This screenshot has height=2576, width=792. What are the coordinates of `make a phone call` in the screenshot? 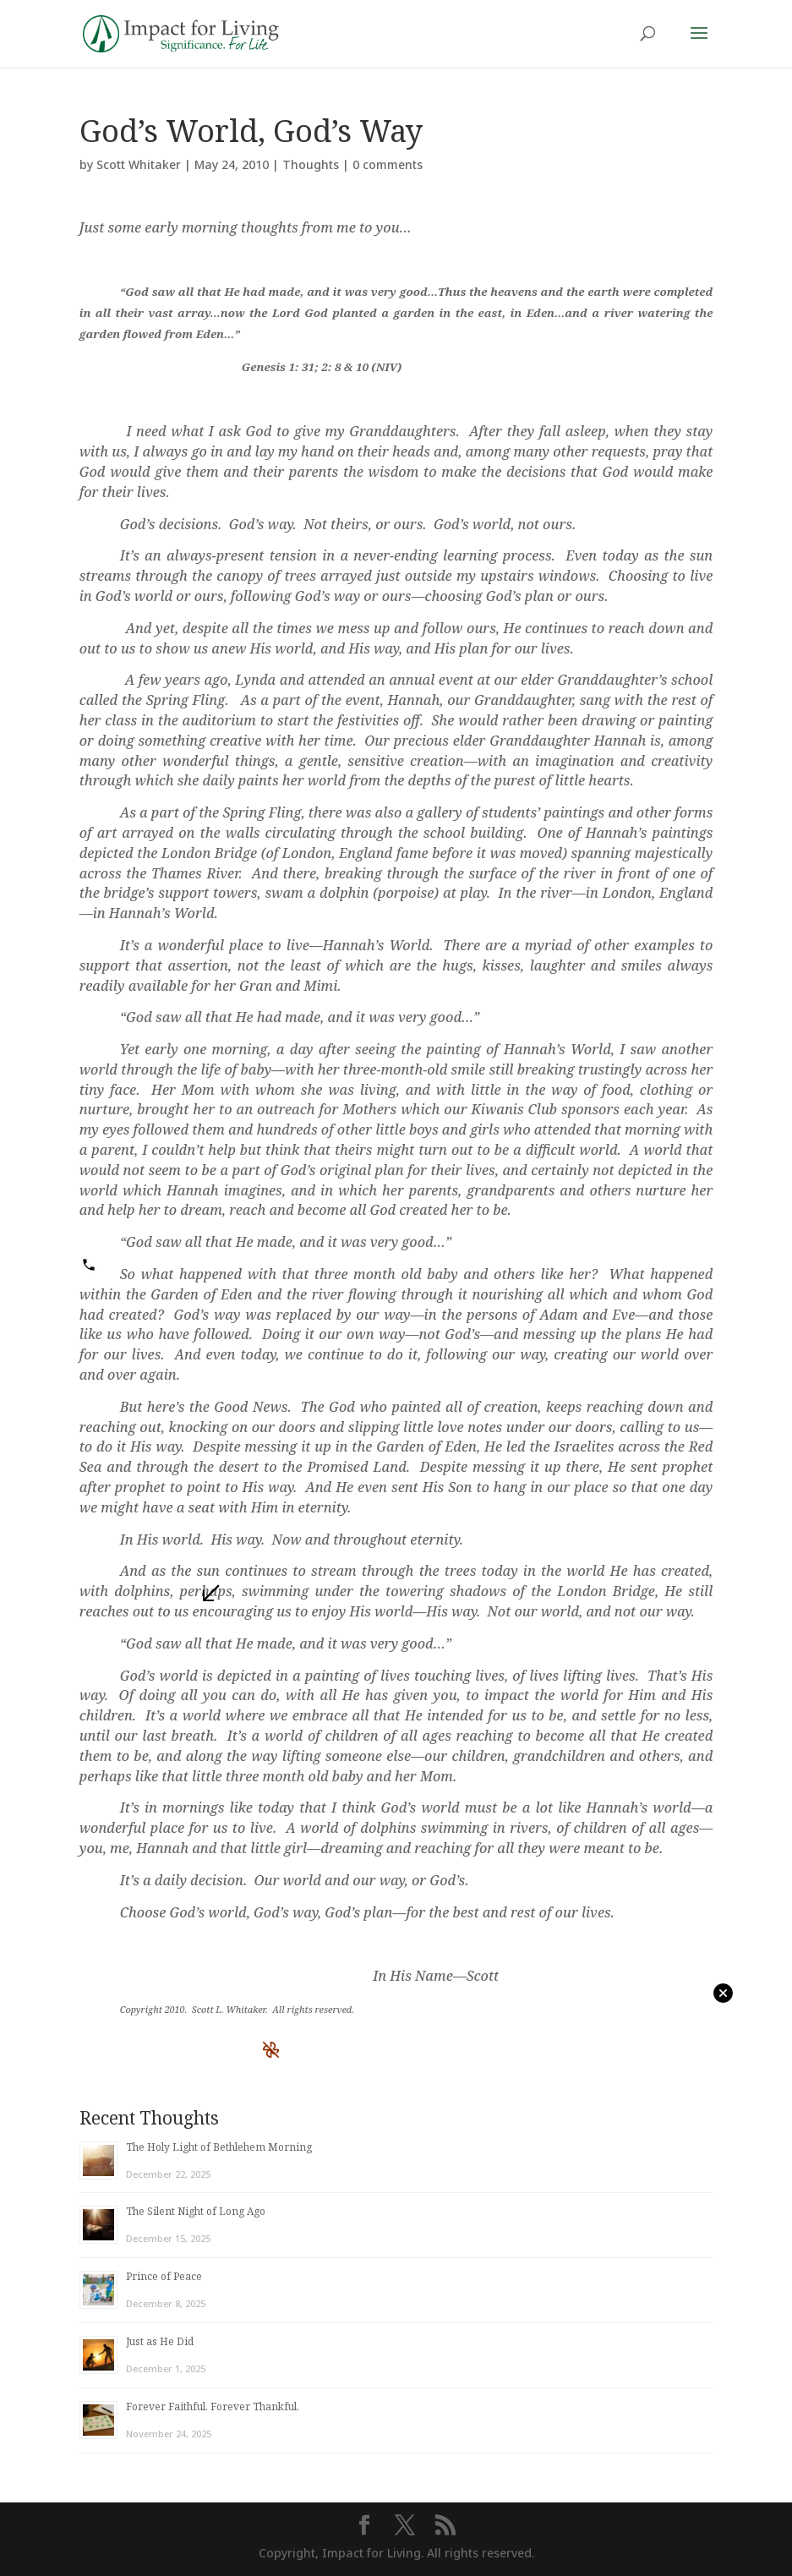 It's located at (89, 1265).